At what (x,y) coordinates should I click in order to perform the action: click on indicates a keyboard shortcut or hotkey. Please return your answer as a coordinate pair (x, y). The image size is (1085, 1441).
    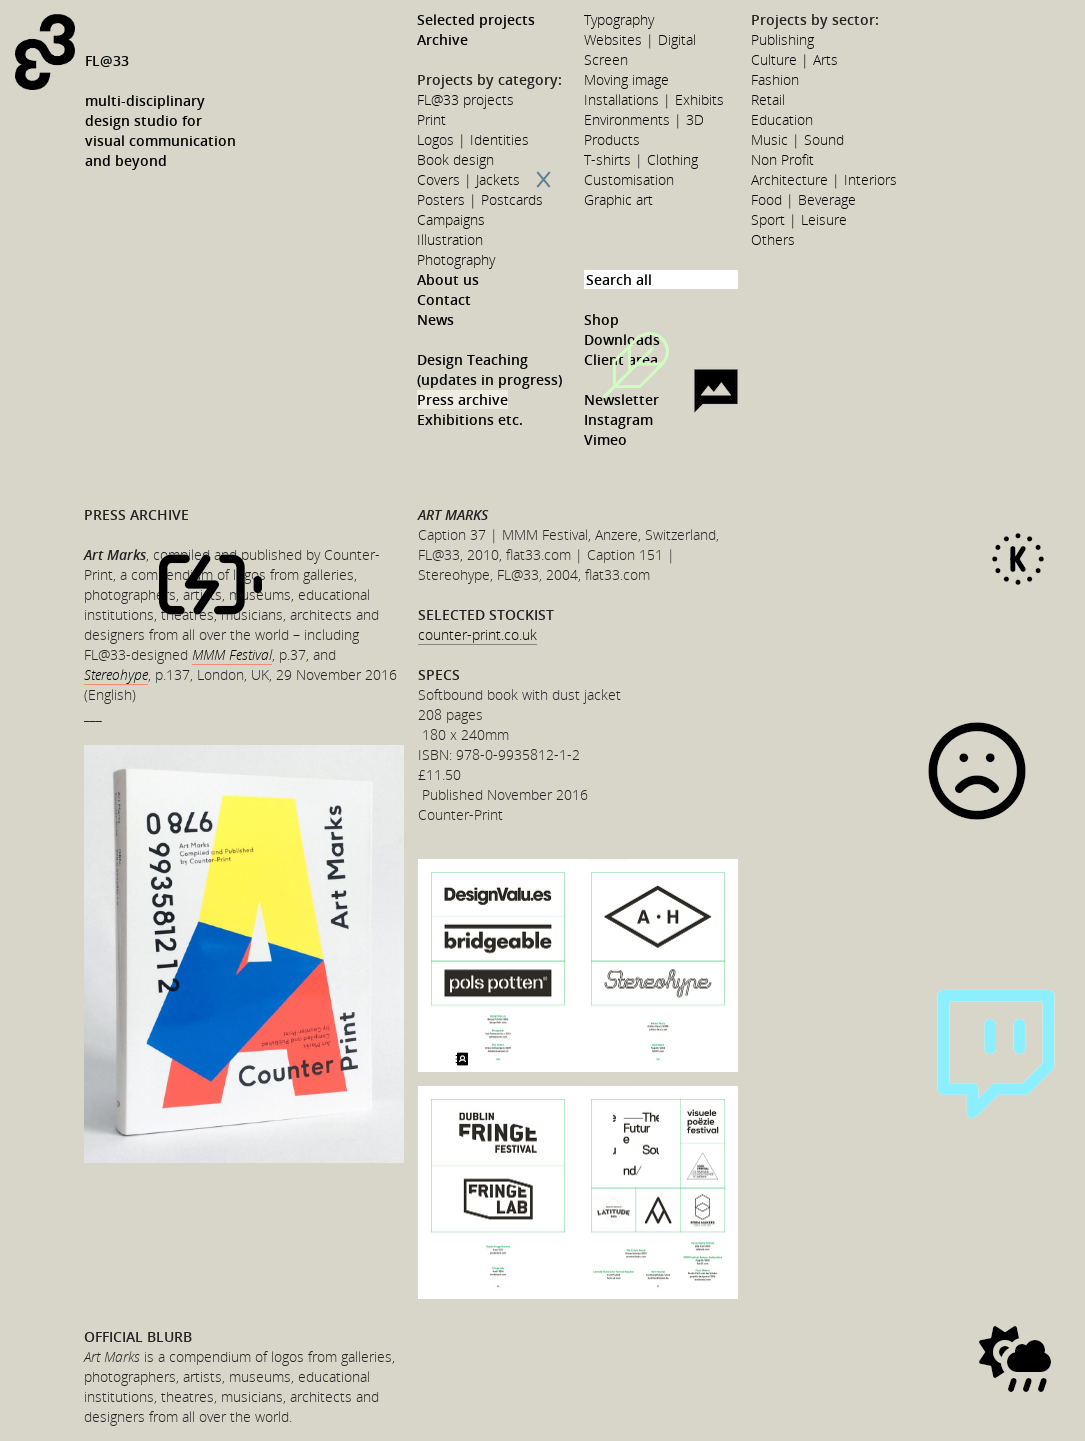
    Looking at the image, I should click on (1018, 559).